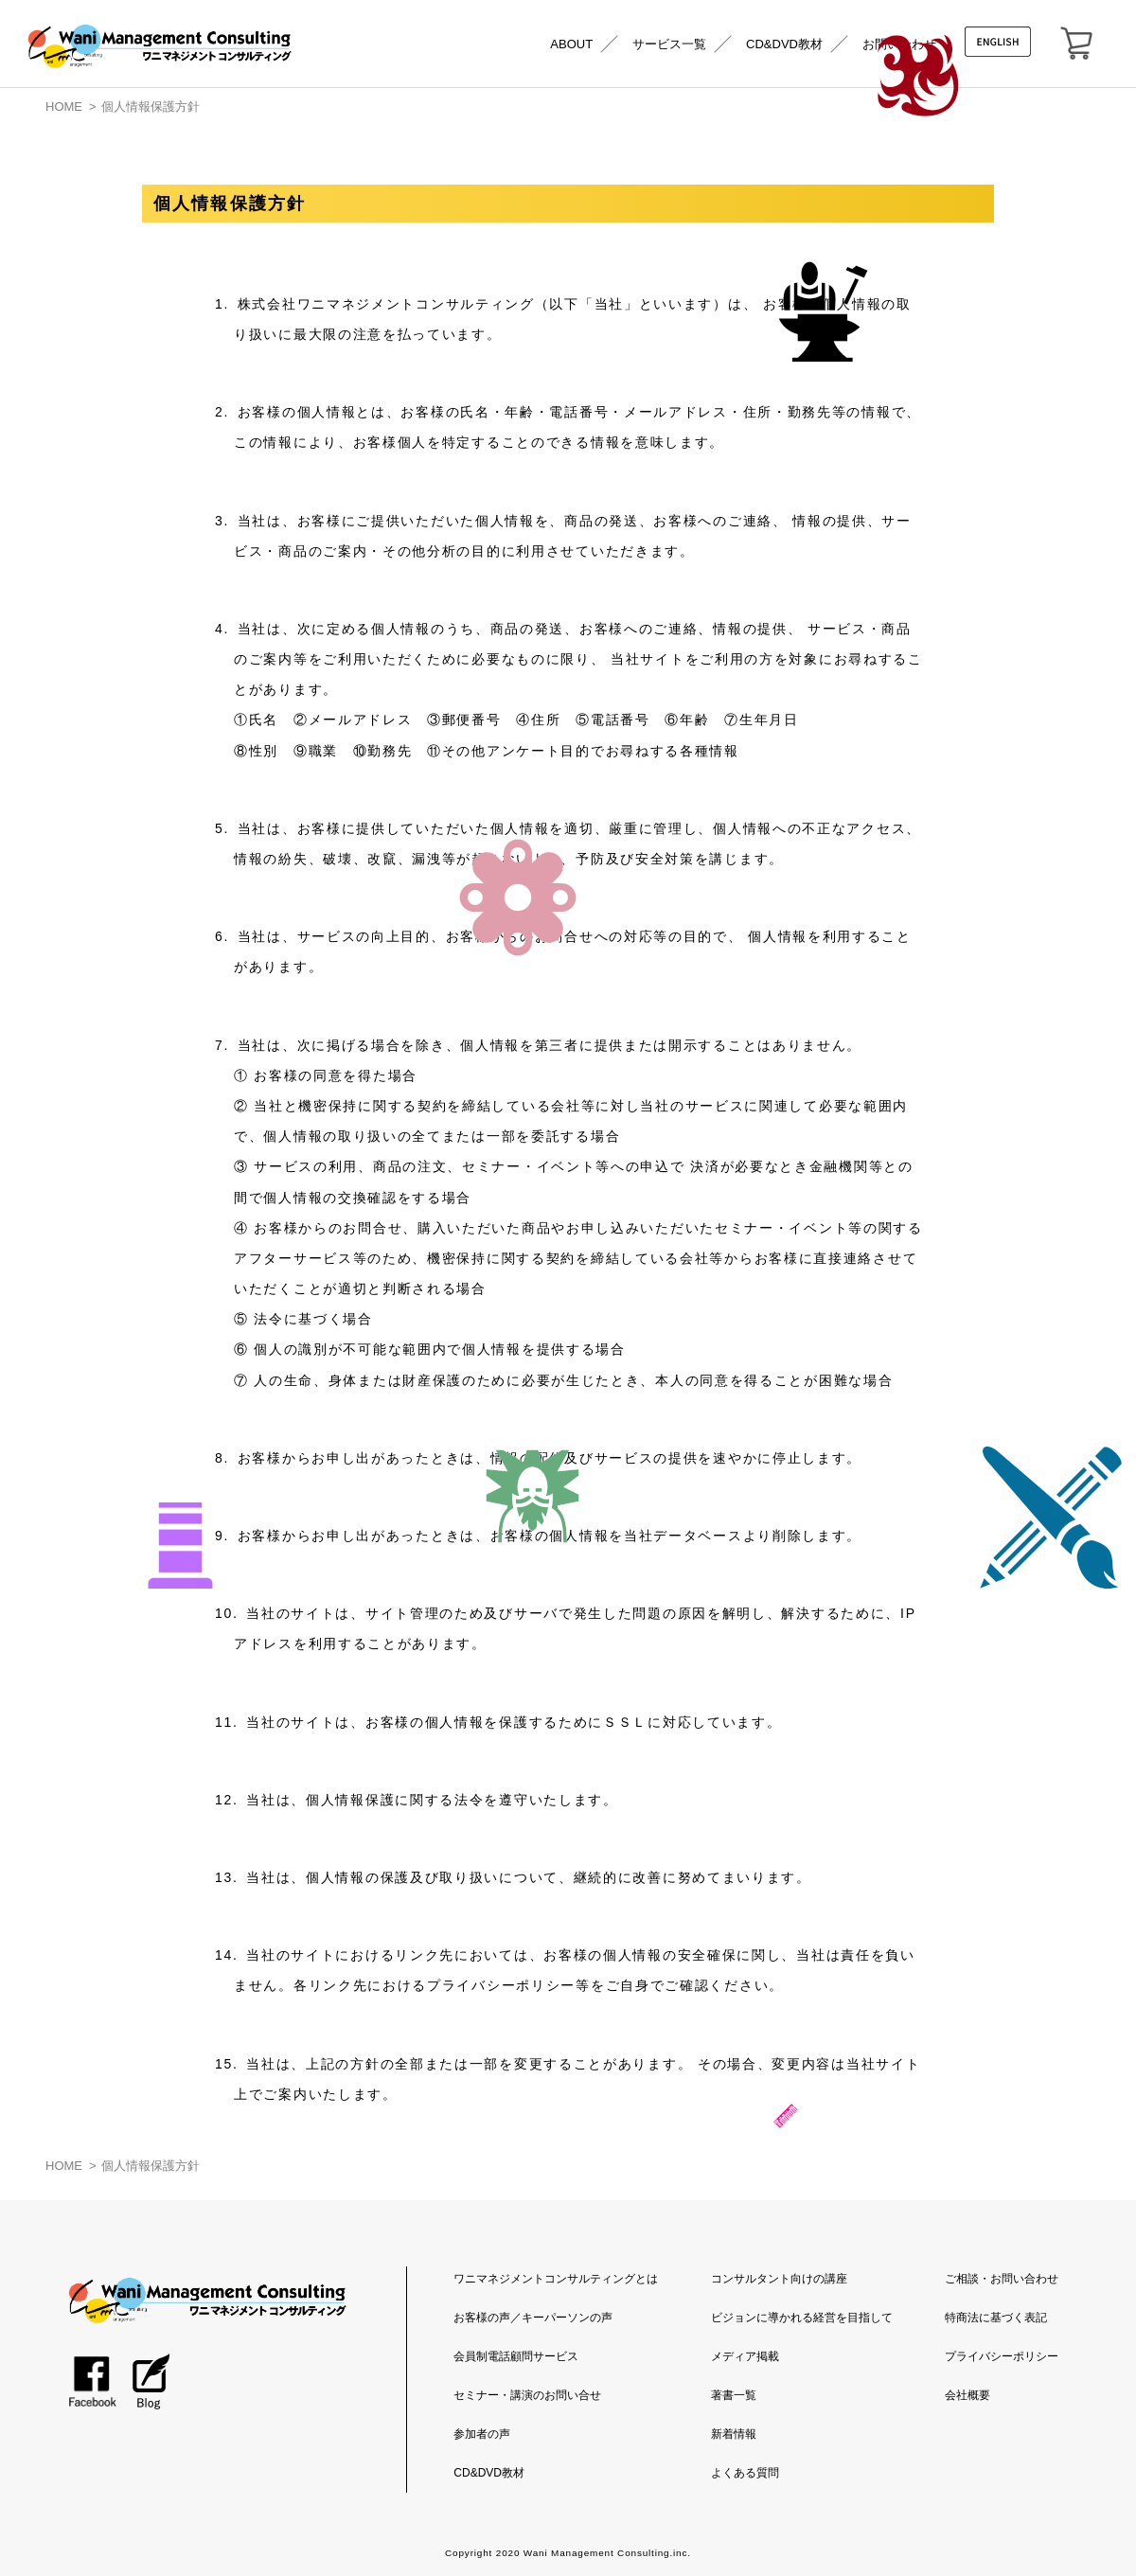 The width and height of the screenshot is (1136, 2576). I want to click on access the blacksmith shop or crafting station, so click(819, 311).